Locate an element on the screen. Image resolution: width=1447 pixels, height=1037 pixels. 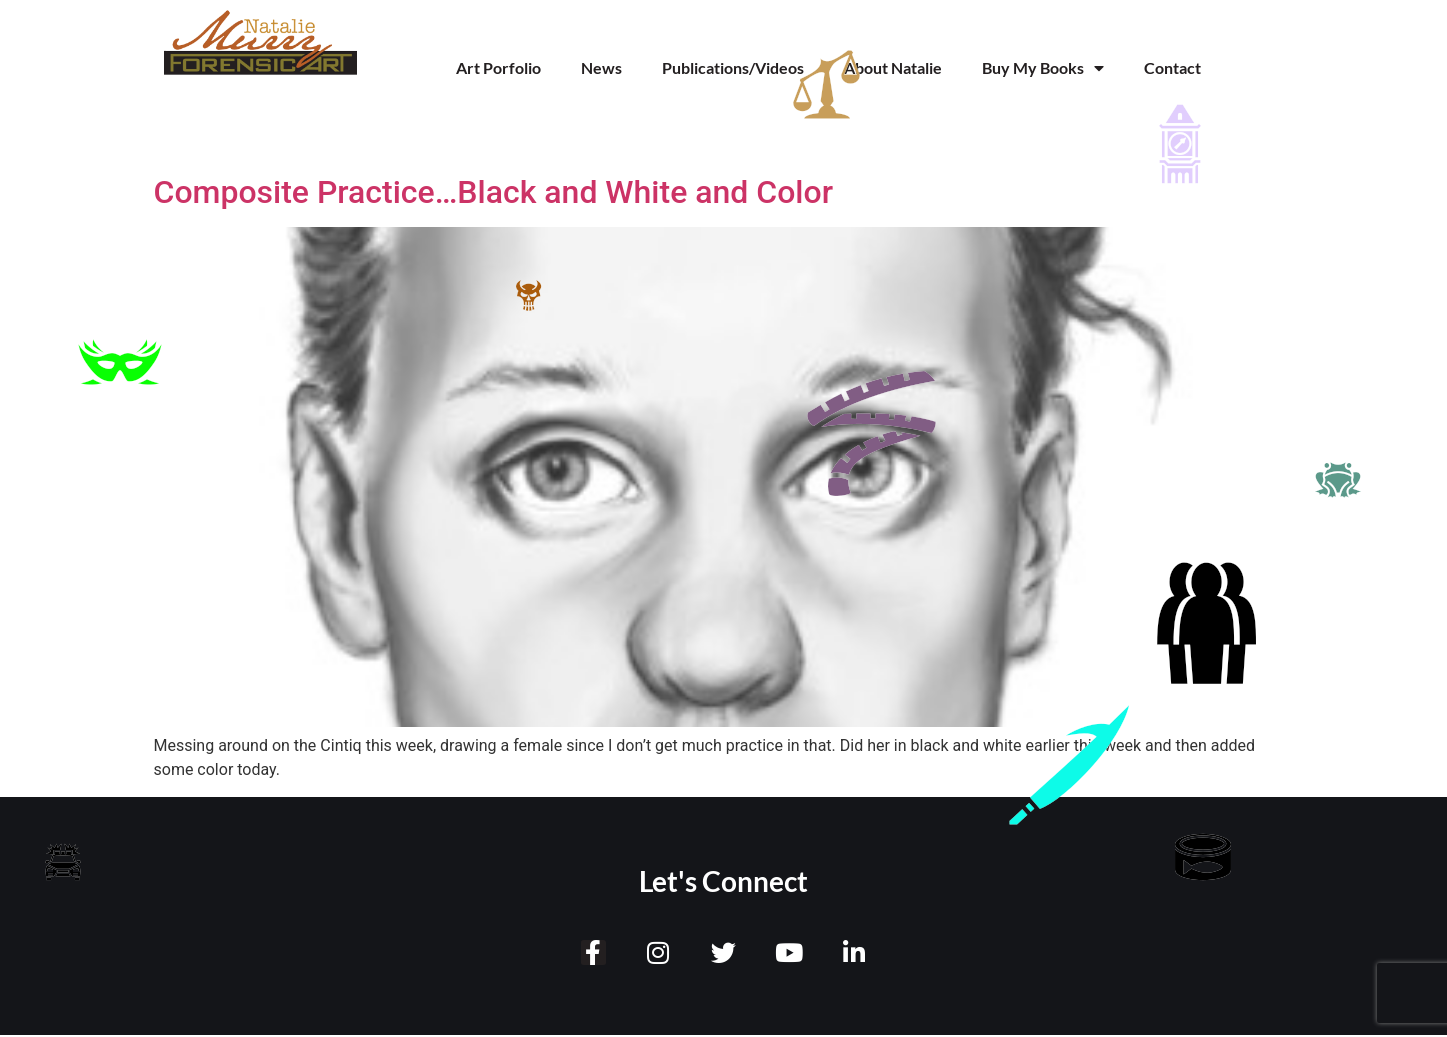
indicates police or emergency services in a game is located at coordinates (63, 862).